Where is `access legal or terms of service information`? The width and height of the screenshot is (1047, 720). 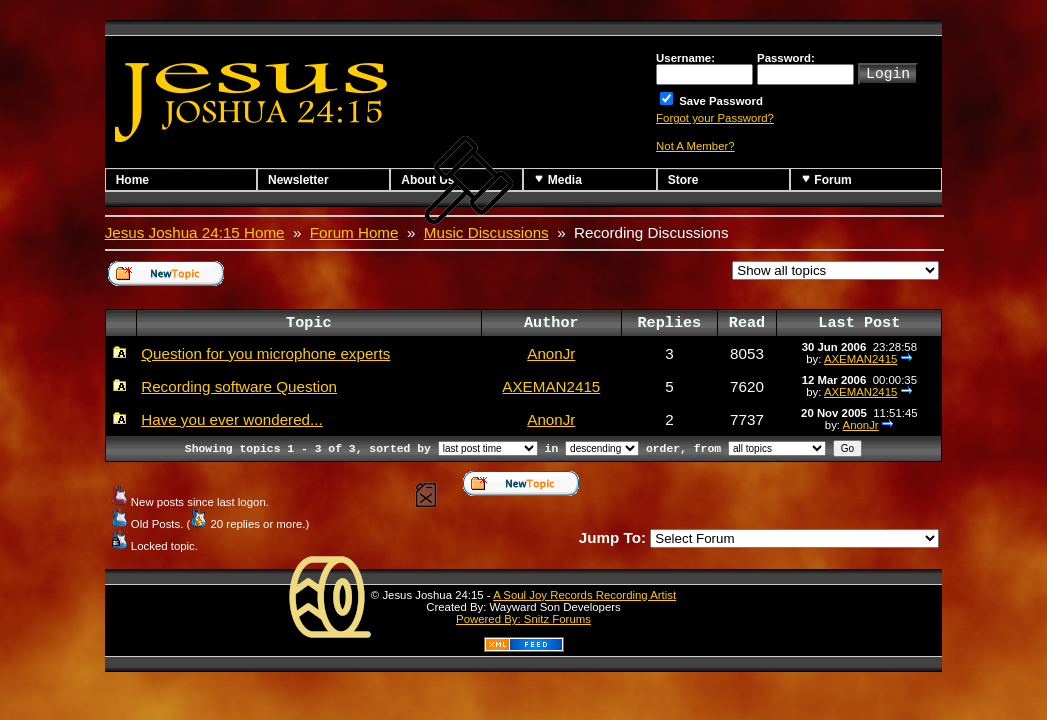 access legal or terms of service information is located at coordinates (465, 183).